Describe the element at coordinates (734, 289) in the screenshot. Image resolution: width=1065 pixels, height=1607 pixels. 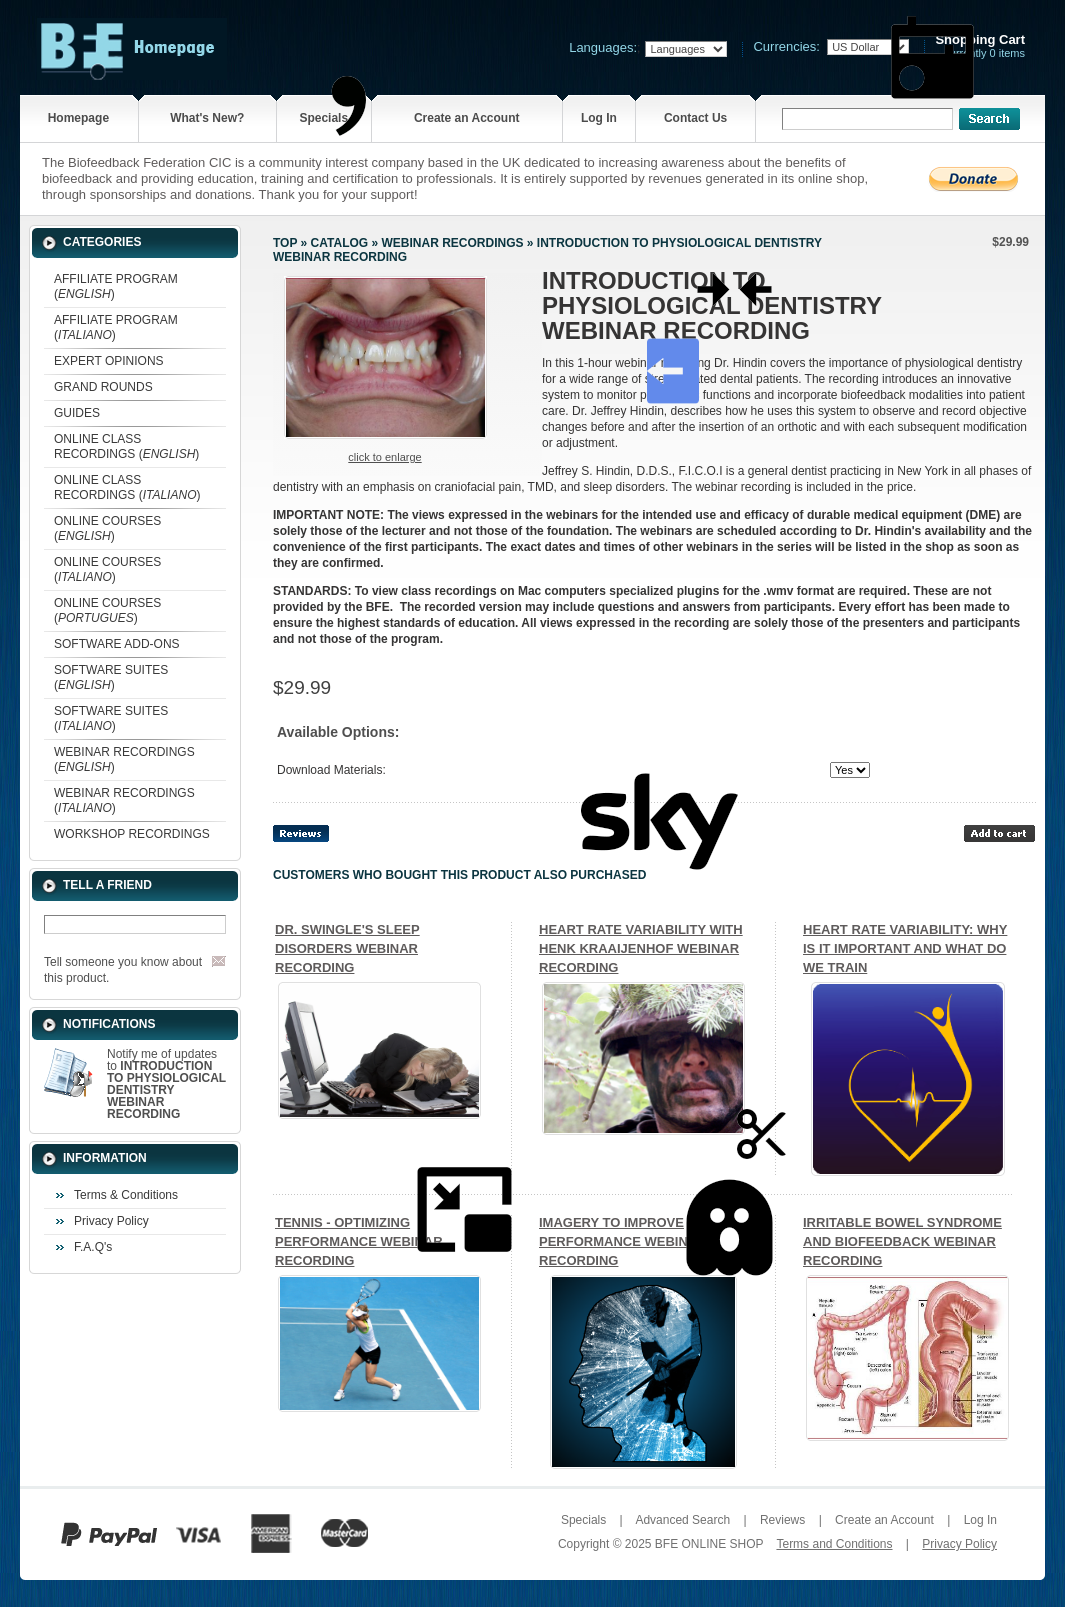
I see `collapse or minimize a panel horizontally` at that location.